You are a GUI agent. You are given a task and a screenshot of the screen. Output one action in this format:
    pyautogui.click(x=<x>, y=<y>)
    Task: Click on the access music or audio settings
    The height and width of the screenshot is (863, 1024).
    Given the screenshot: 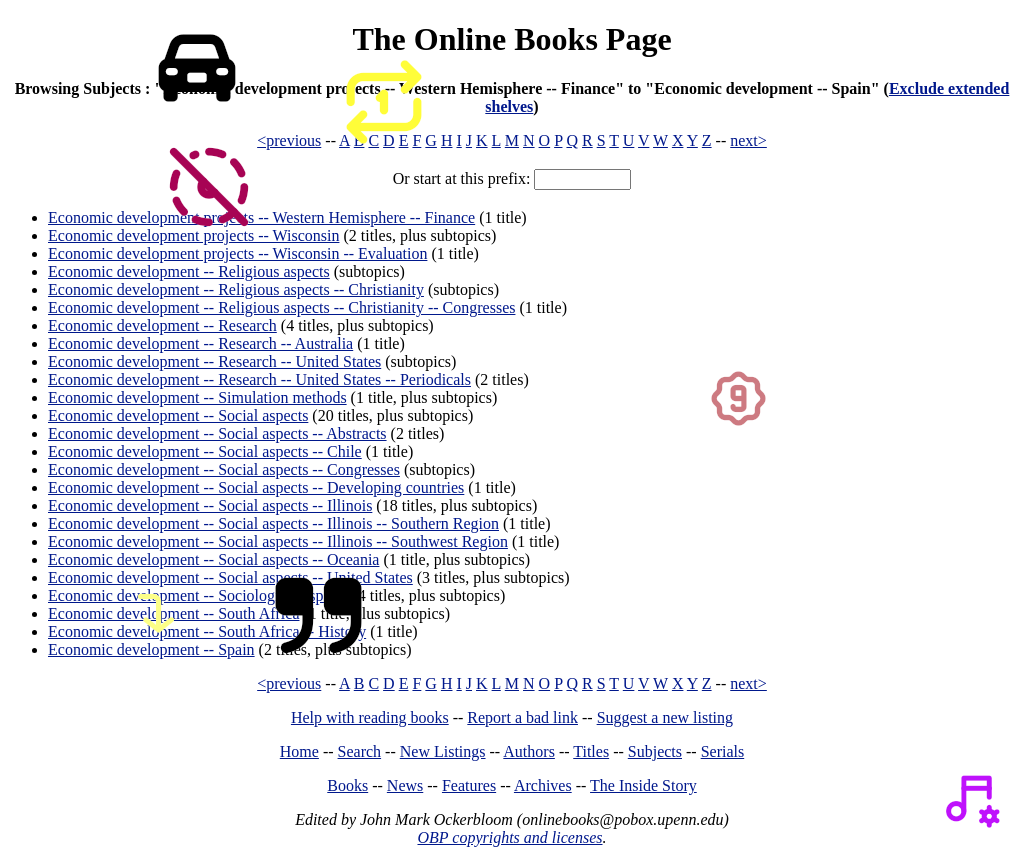 What is the action you would take?
    pyautogui.click(x=971, y=798)
    